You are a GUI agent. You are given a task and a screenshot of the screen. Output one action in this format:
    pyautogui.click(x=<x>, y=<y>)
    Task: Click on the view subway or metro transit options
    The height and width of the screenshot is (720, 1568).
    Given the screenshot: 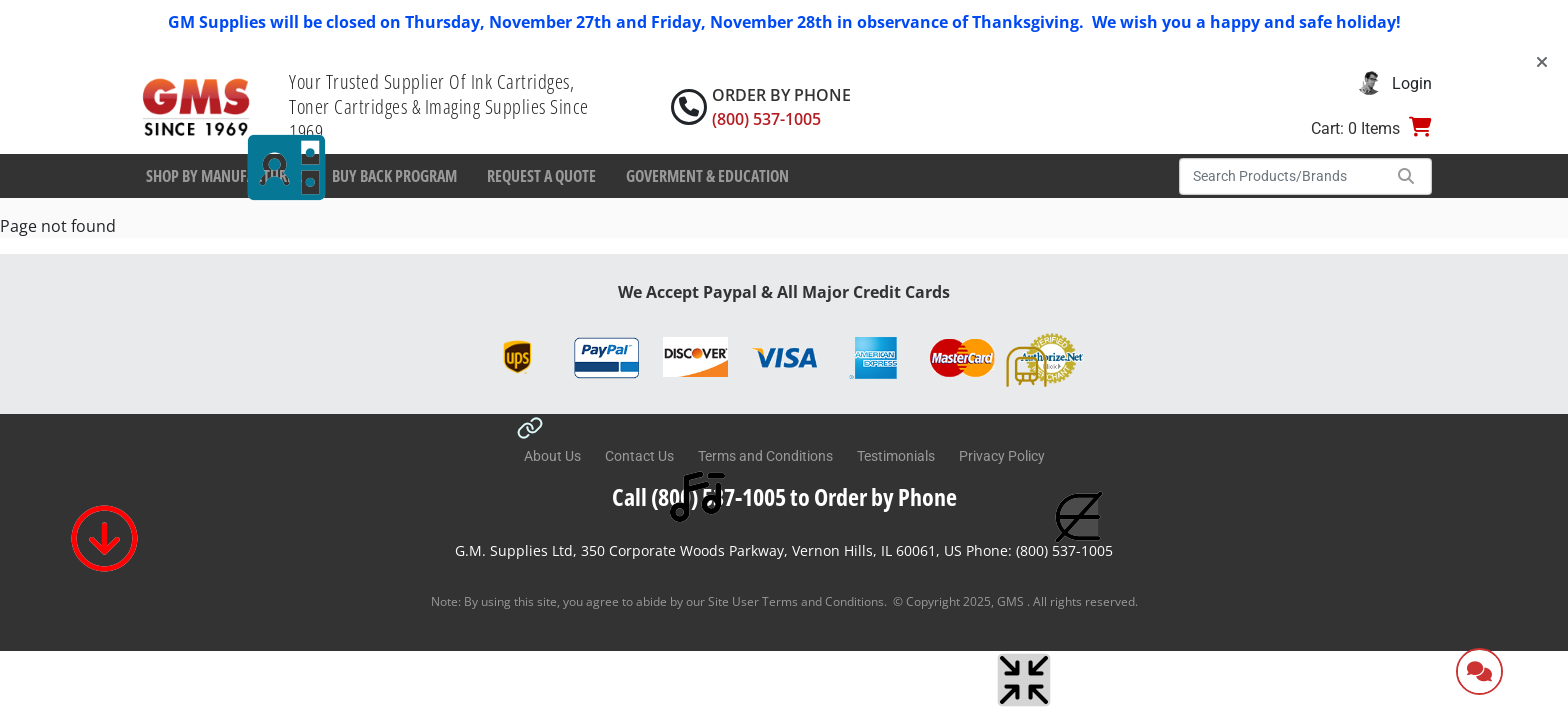 What is the action you would take?
    pyautogui.click(x=1026, y=368)
    